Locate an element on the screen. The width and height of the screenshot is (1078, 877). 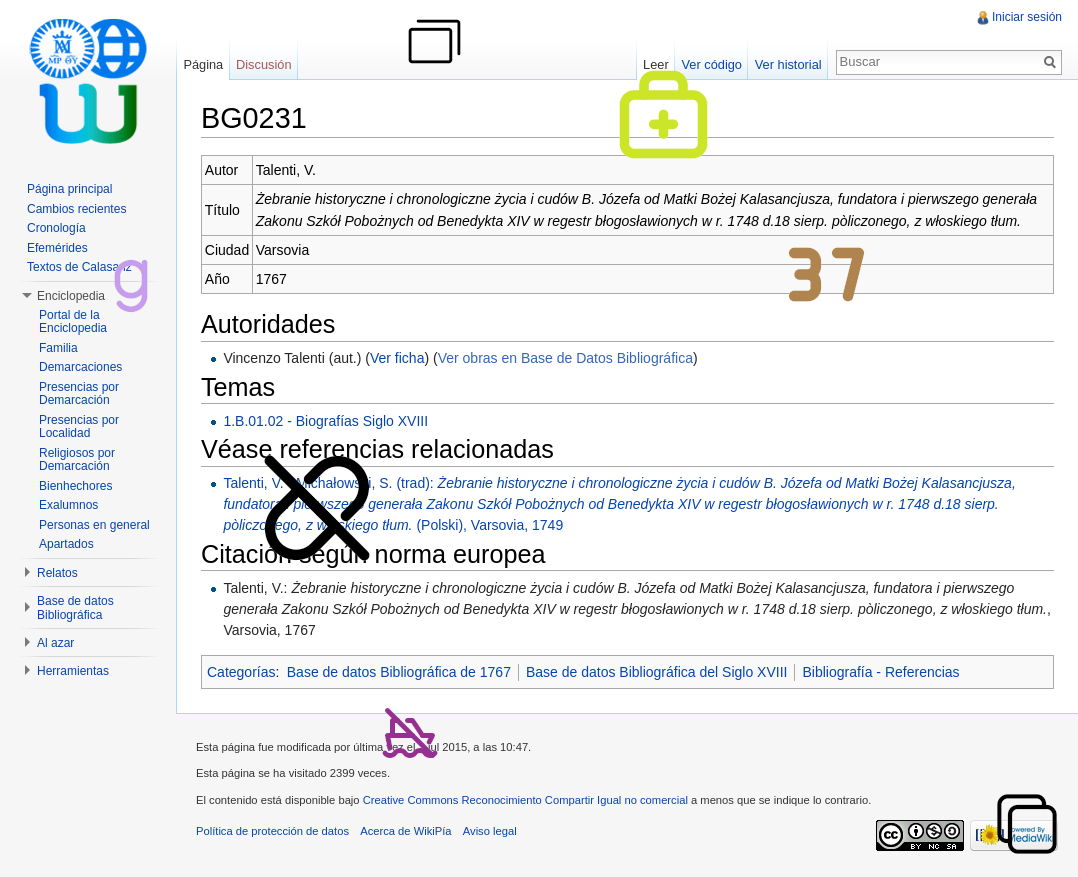
open the Goodreads app is located at coordinates (131, 286).